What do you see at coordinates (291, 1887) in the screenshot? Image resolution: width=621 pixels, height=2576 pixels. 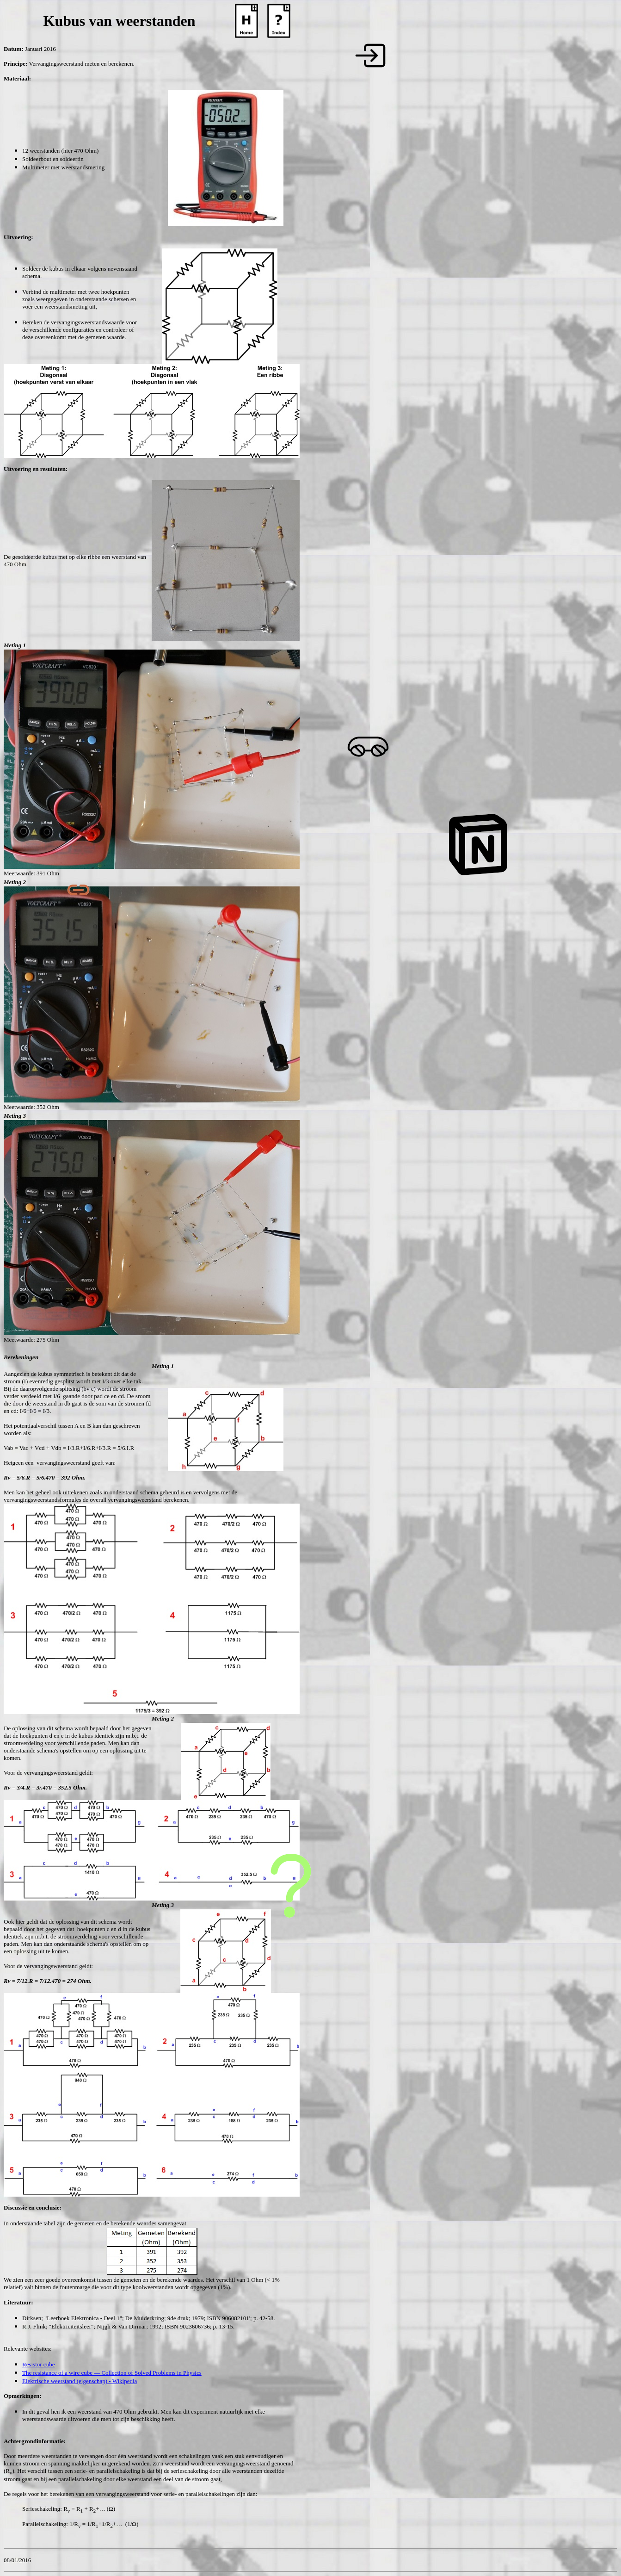 I see `access help or support options` at bounding box center [291, 1887].